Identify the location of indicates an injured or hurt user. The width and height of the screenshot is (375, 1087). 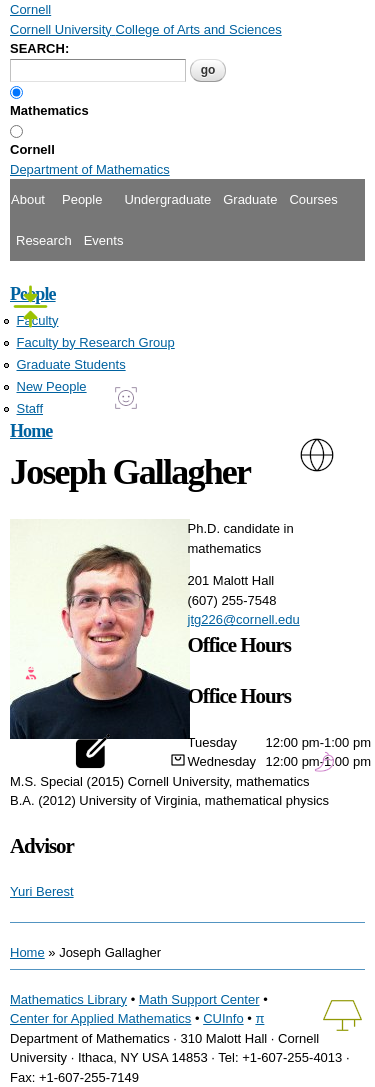
(31, 673).